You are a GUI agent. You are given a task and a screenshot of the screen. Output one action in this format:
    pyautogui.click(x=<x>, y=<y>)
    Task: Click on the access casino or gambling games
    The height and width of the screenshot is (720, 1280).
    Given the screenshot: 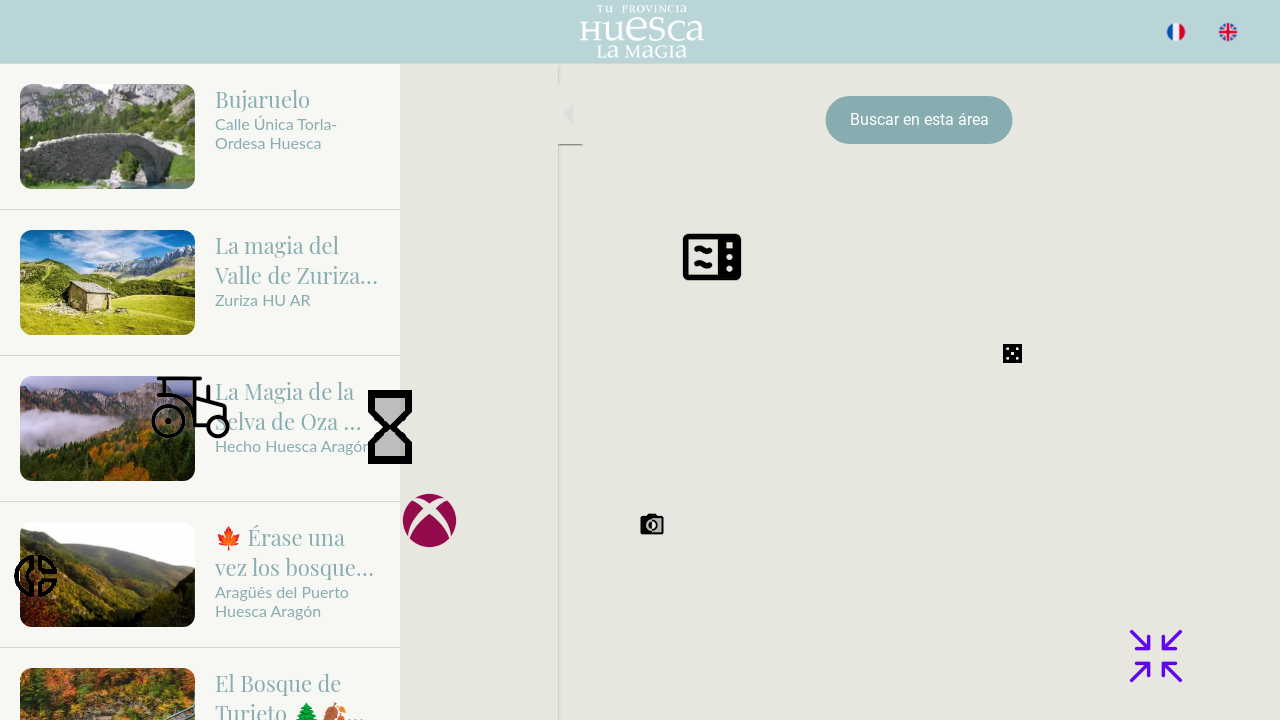 What is the action you would take?
    pyautogui.click(x=1012, y=353)
    